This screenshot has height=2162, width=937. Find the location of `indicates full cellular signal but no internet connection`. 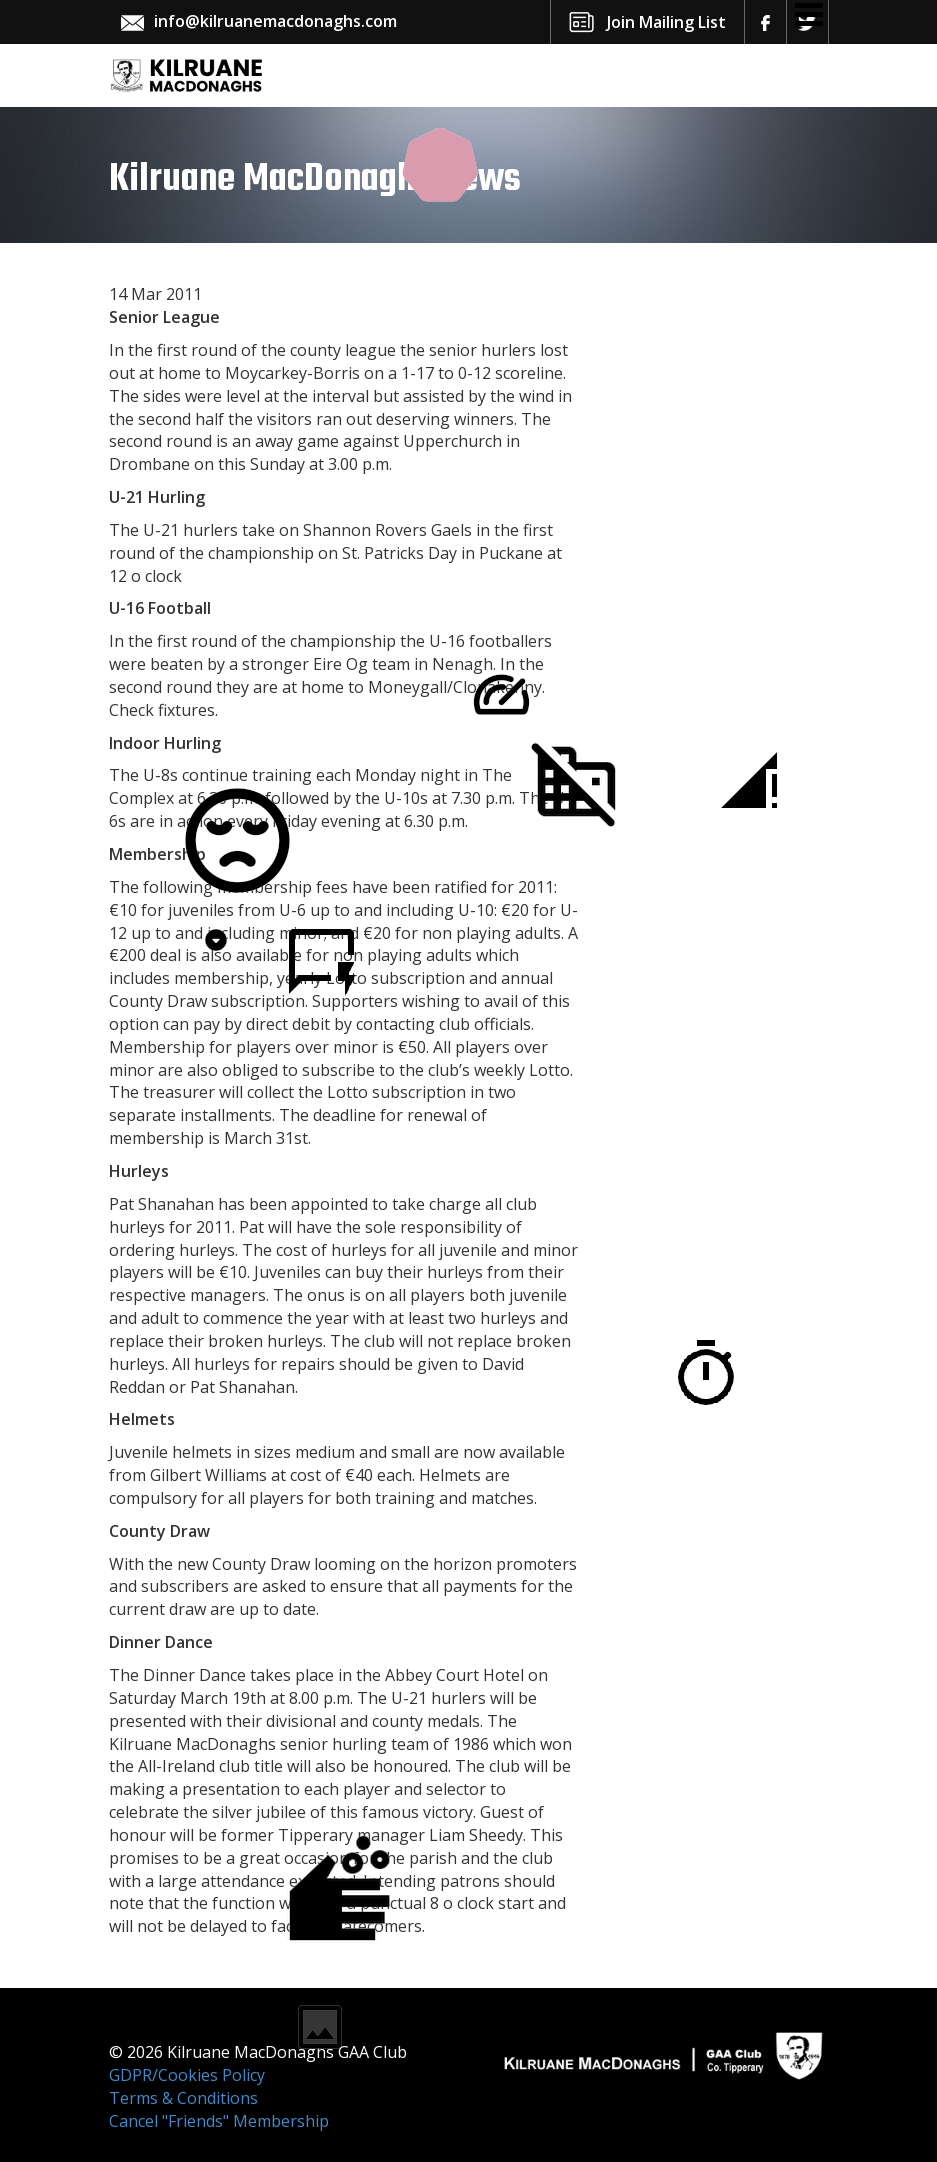

indicates full cellular signal but no internet connection is located at coordinates (749, 780).